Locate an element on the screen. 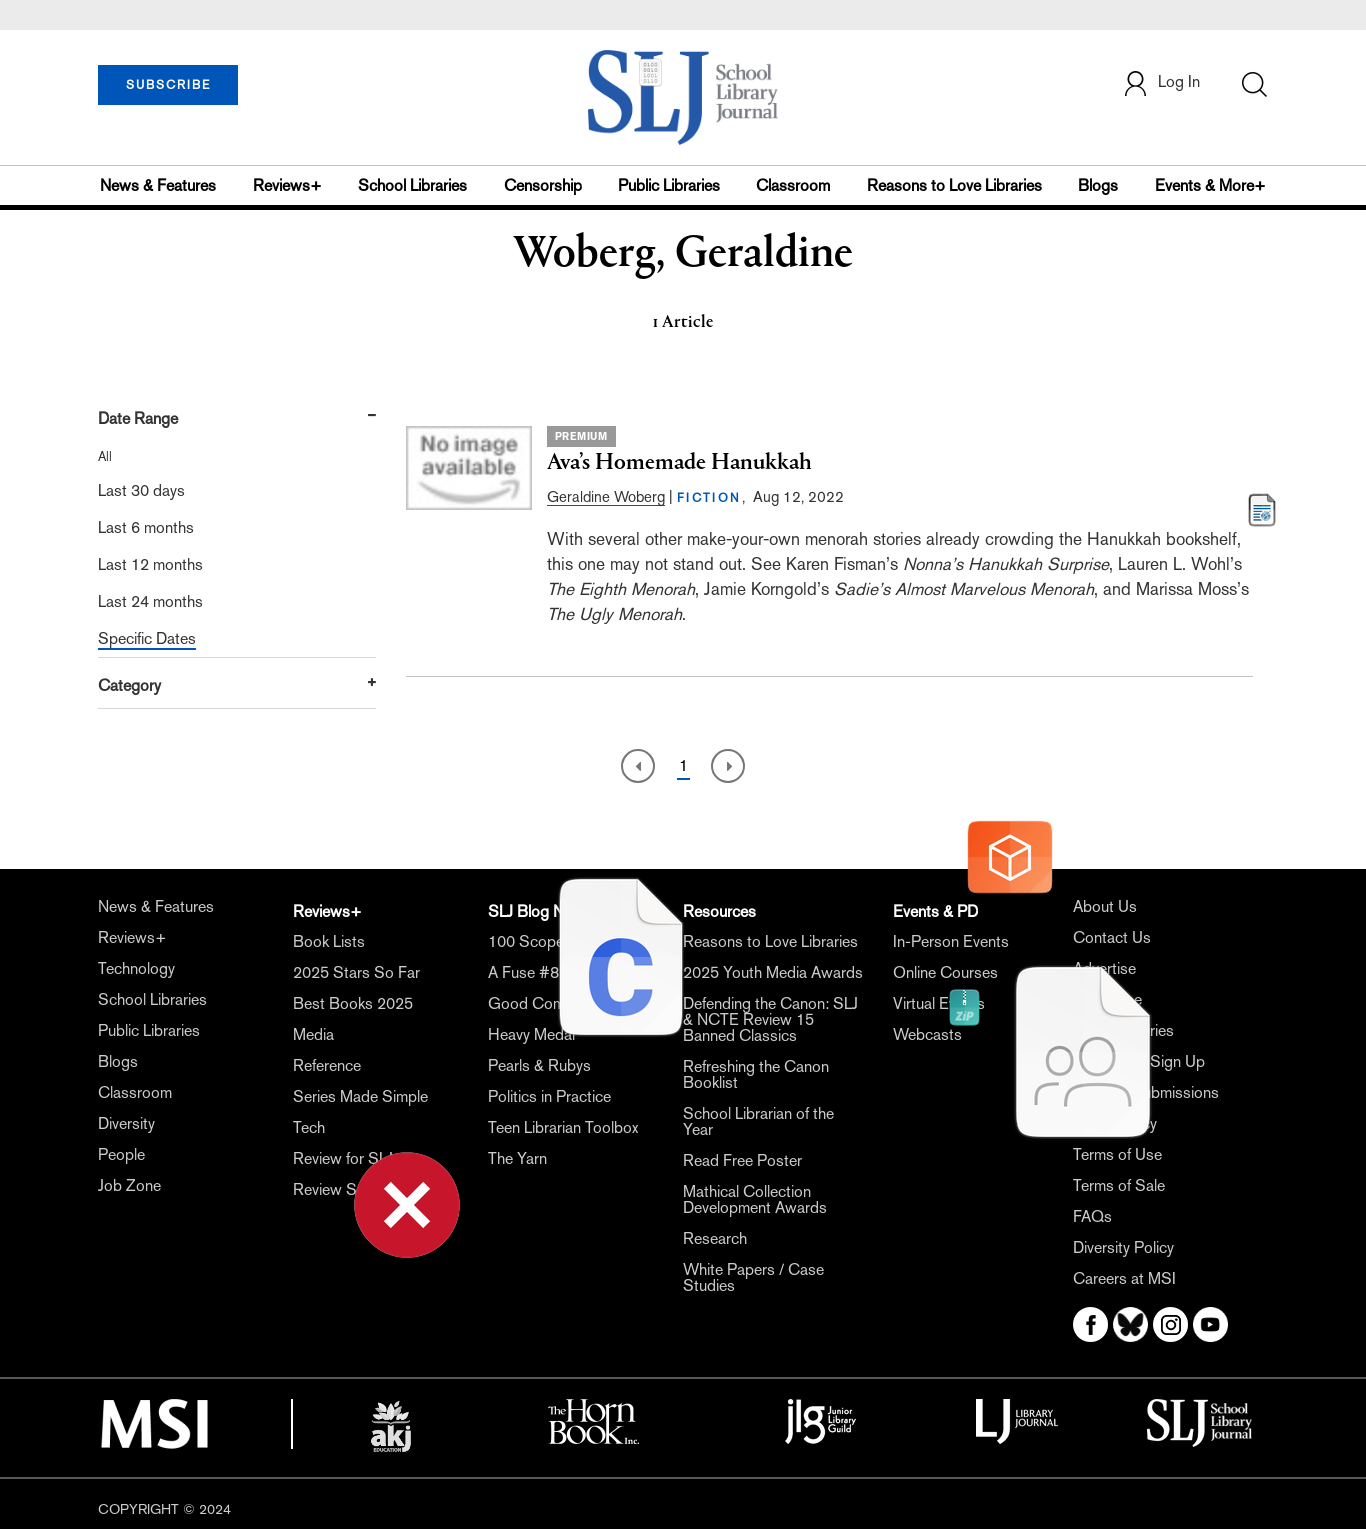 Image resolution: width=1366 pixels, height=1529 pixels. a C programming language source file is located at coordinates (621, 957).